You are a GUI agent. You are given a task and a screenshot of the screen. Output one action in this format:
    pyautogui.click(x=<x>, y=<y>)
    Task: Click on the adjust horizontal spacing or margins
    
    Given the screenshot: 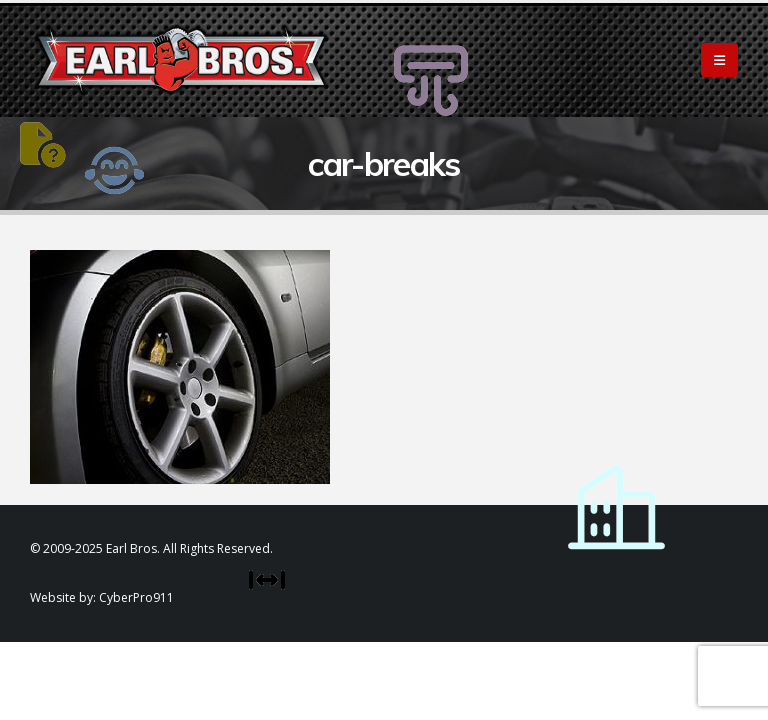 What is the action you would take?
    pyautogui.click(x=267, y=580)
    